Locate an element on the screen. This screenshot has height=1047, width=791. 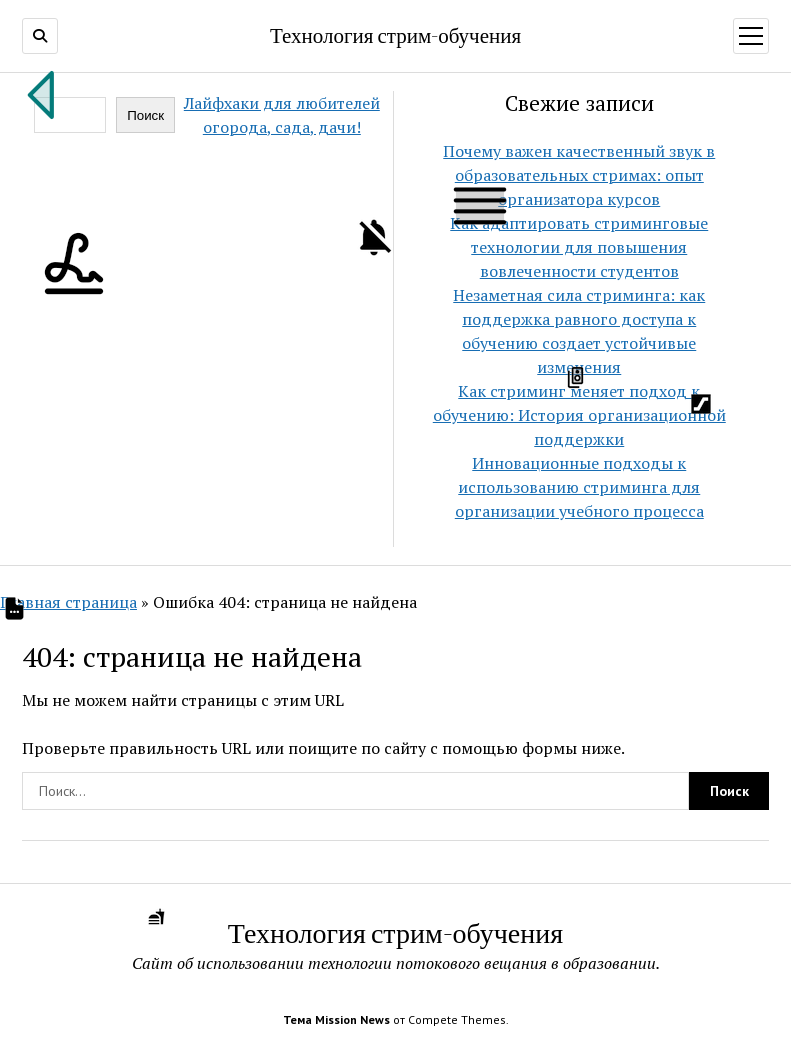
mute notifications is located at coordinates (374, 237).